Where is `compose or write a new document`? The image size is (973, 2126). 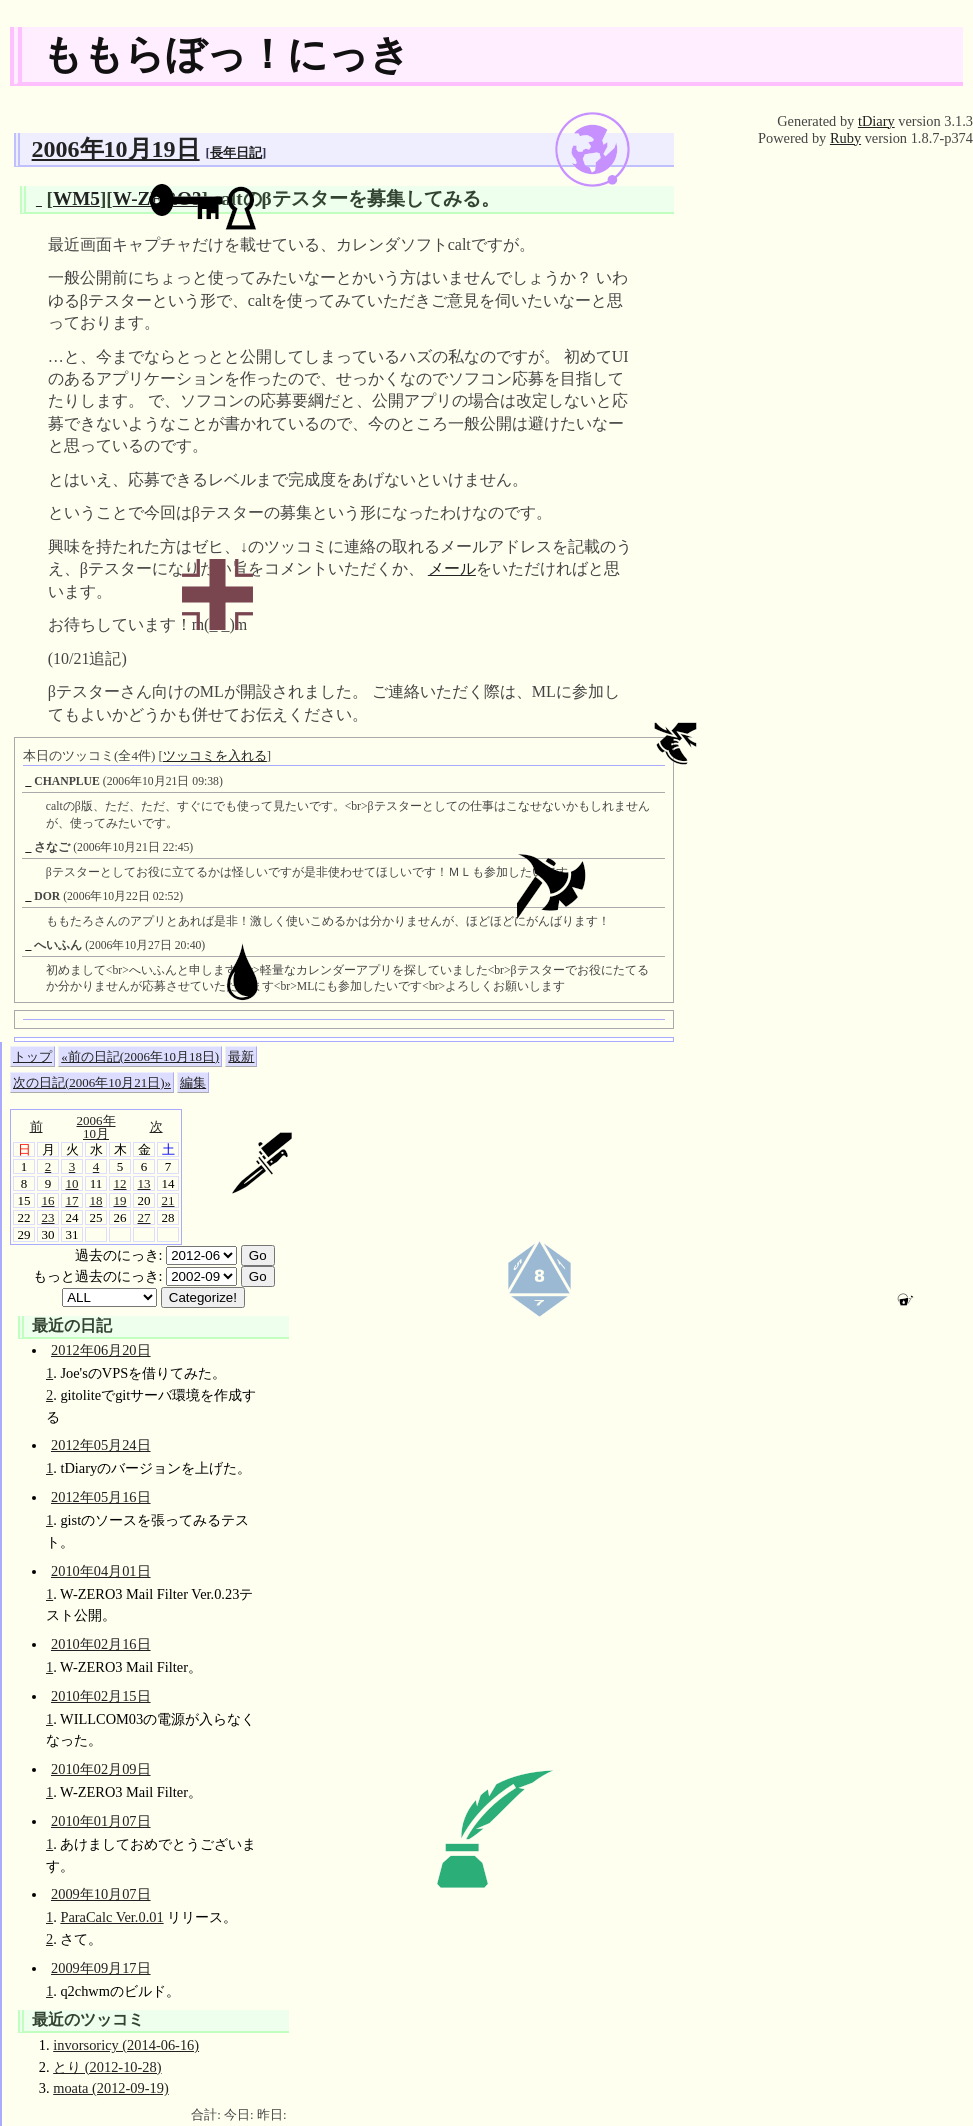 compose or write a new document is located at coordinates (494, 1830).